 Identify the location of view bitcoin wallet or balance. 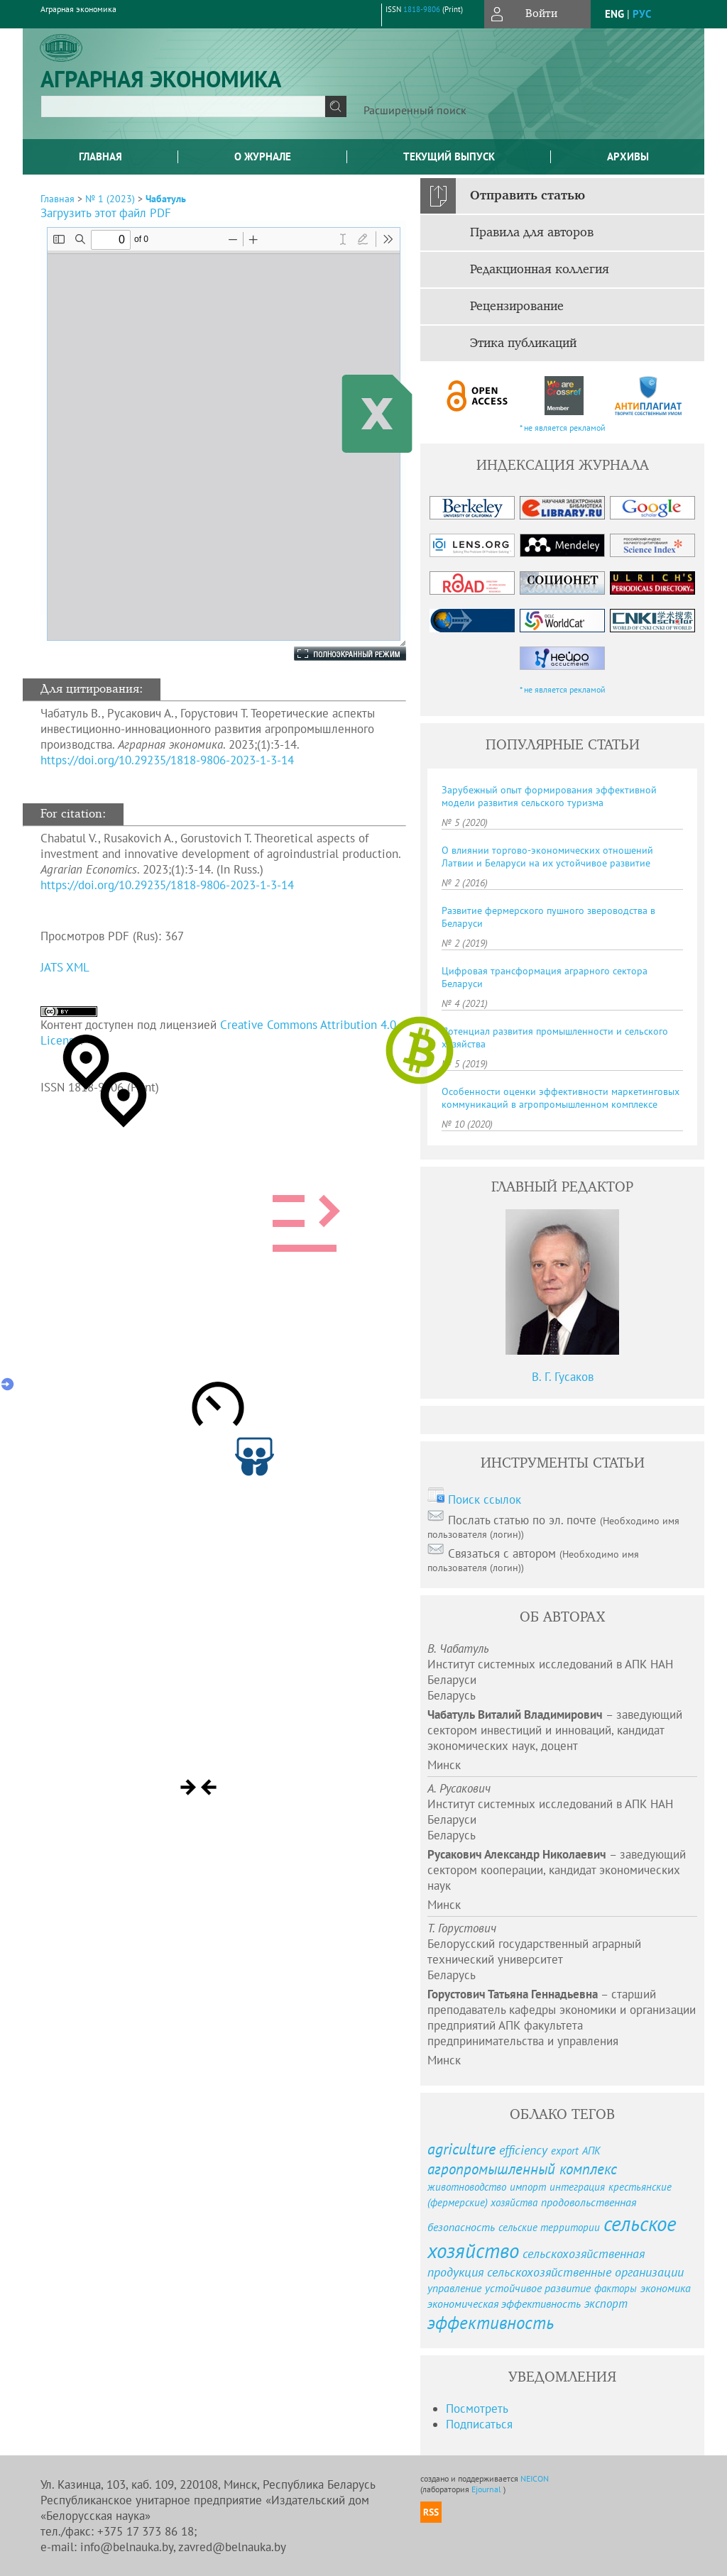
(420, 1050).